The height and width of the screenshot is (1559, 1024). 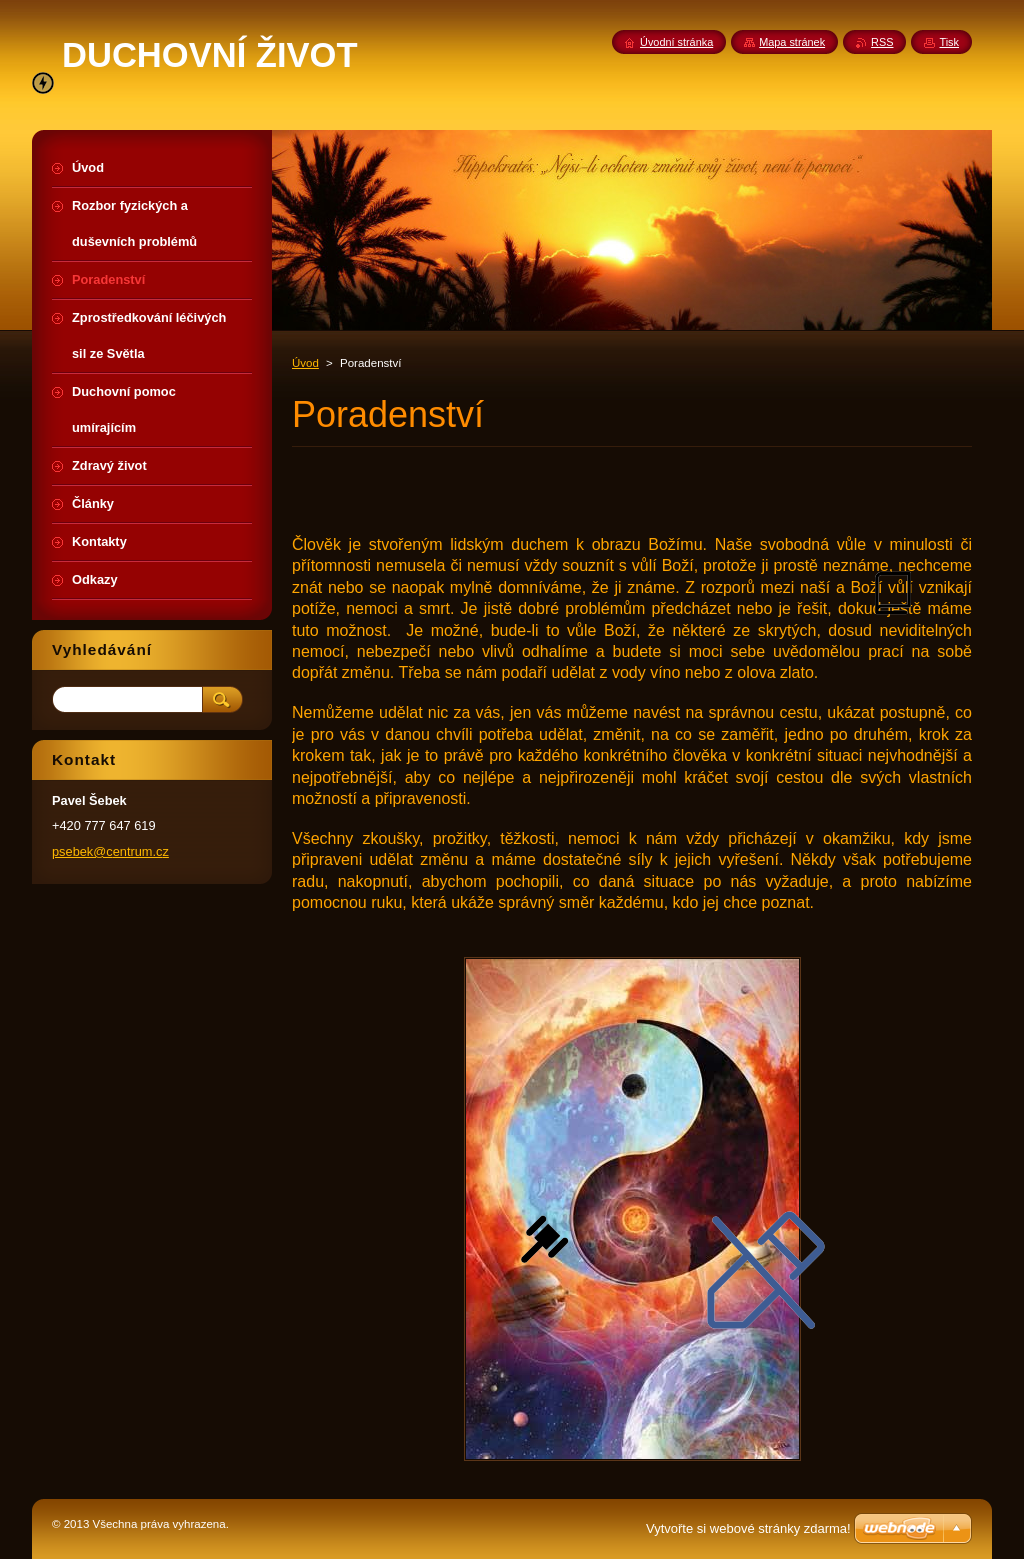 I want to click on open a book or reading app, so click(x=893, y=593).